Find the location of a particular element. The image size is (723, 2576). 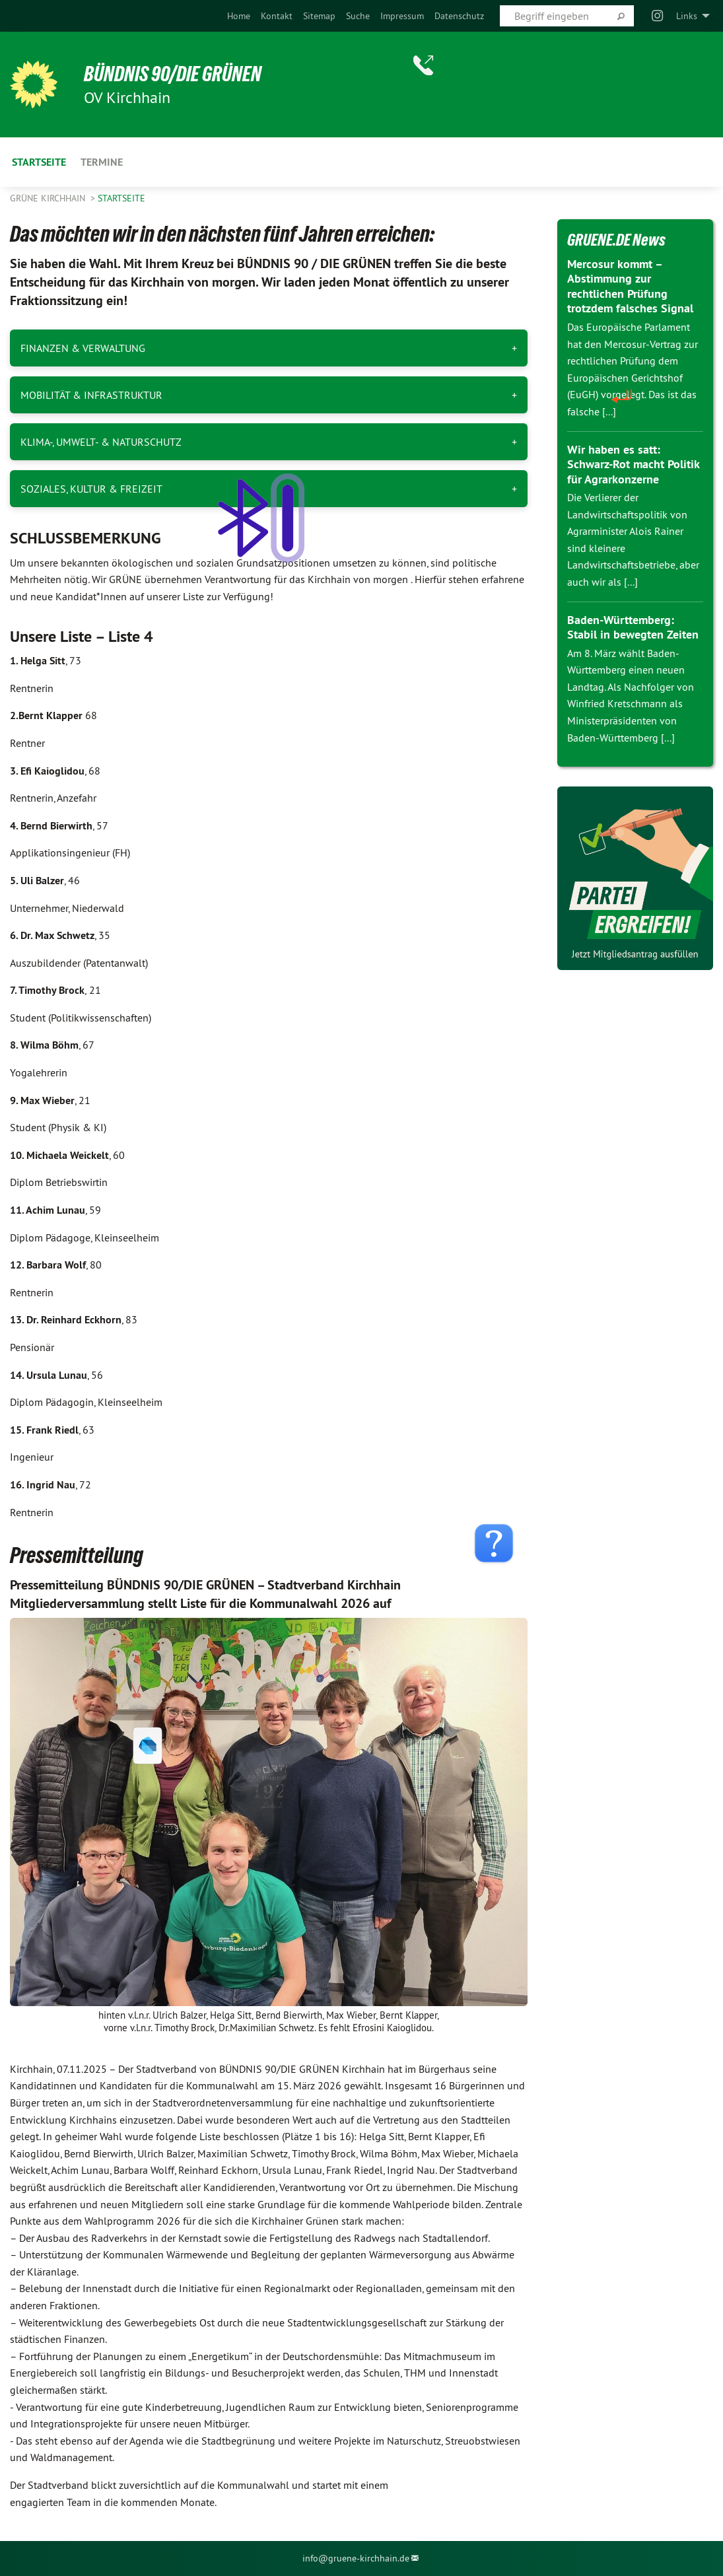

view bluetooth device battery status is located at coordinates (259, 518).